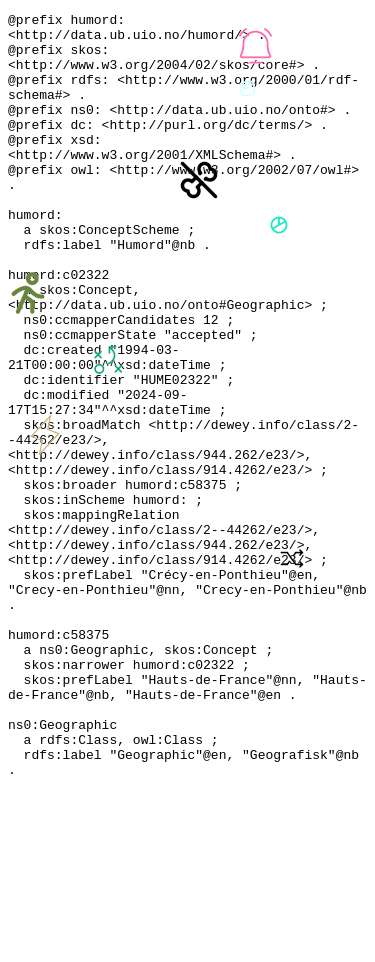 The width and height of the screenshot is (375, 962). I want to click on indicates walking directions or pedestrian mode, so click(28, 293).